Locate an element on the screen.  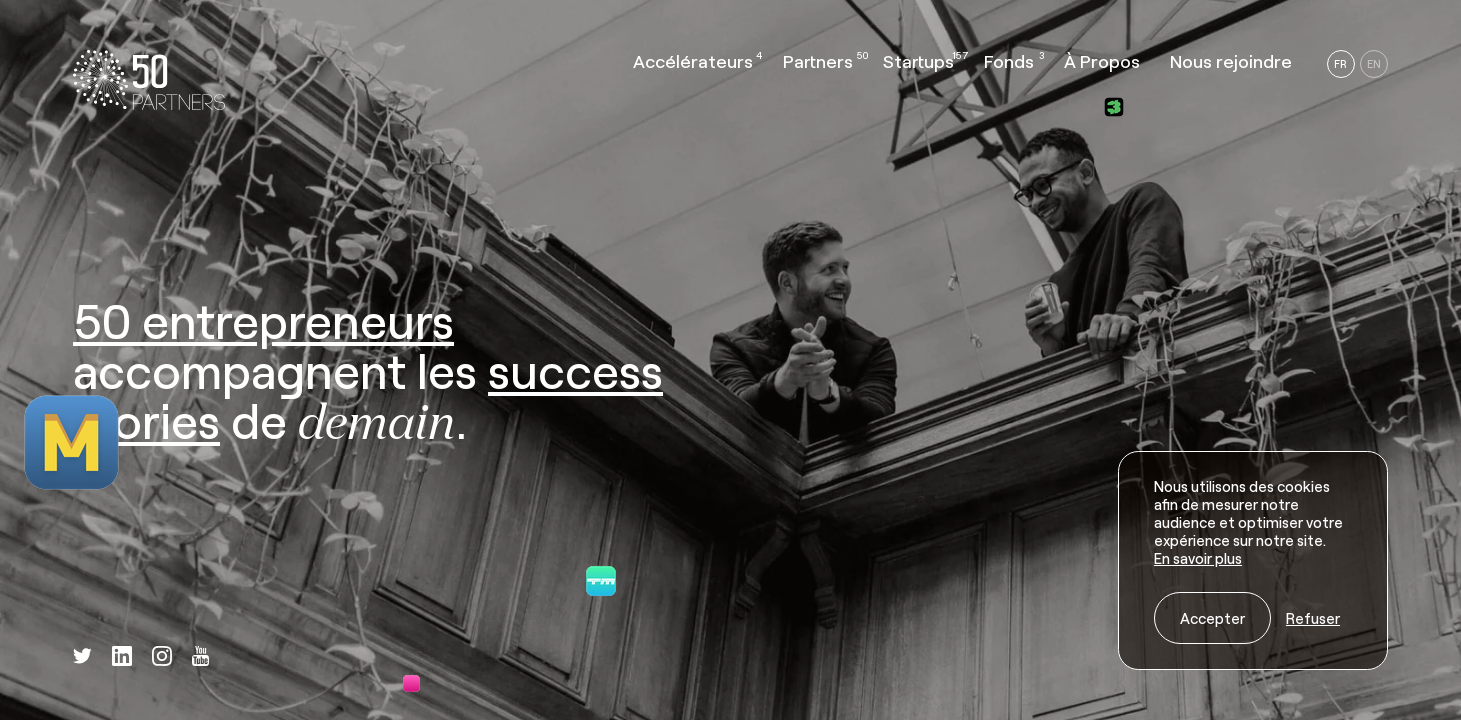
blank app icon template for customization is located at coordinates (411, 683).